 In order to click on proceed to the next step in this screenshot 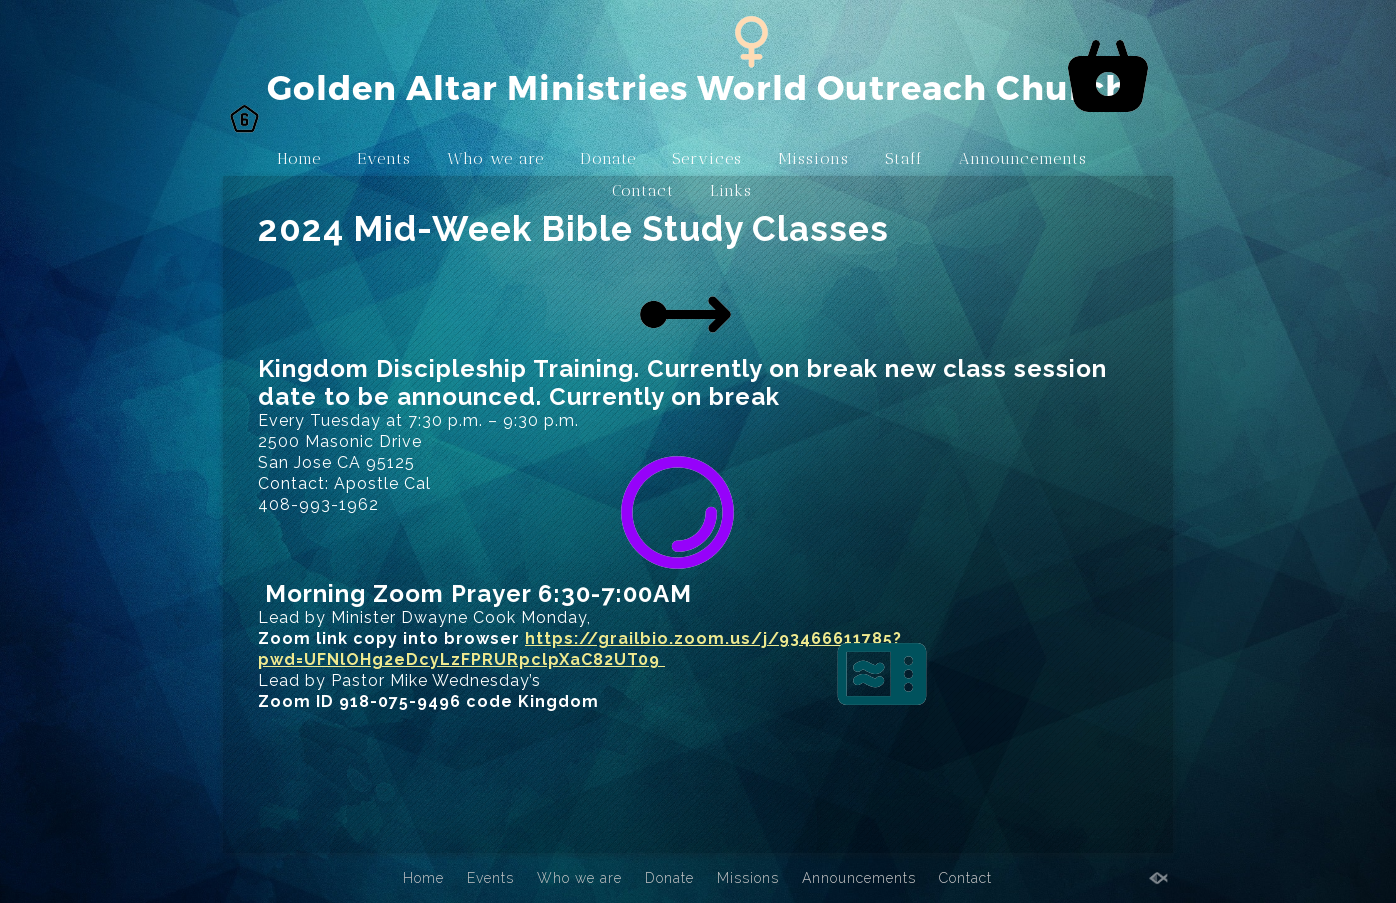, I will do `click(685, 314)`.